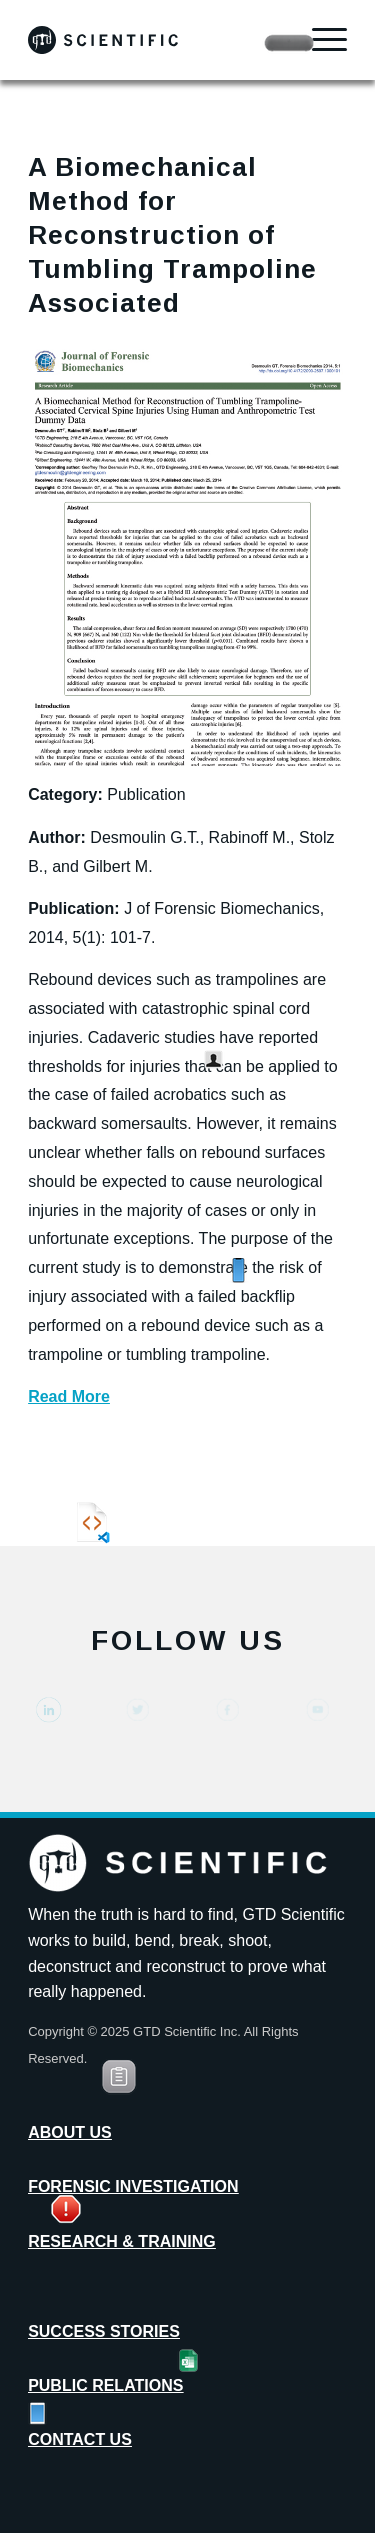 The image size is (375, 2533). I want to click on iPhone 12 Pro device icon, so click(238, 1270).